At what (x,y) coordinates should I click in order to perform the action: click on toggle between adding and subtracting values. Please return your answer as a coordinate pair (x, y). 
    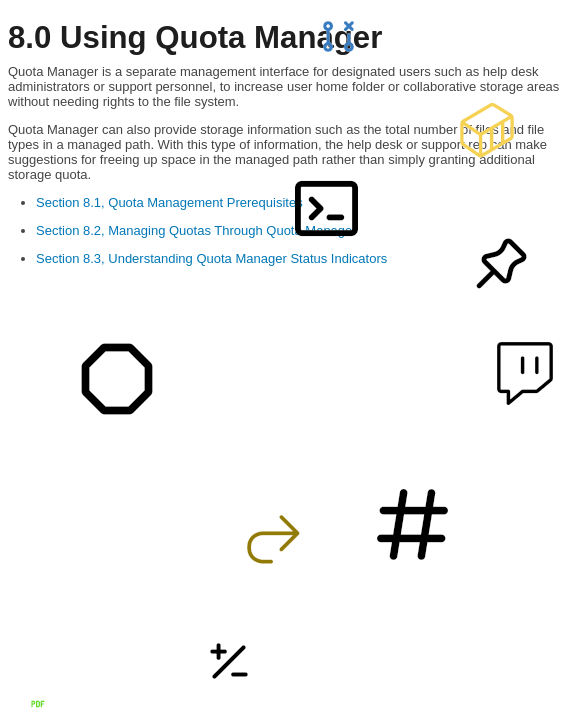
    Looking at the image, I should click on (229, 662).